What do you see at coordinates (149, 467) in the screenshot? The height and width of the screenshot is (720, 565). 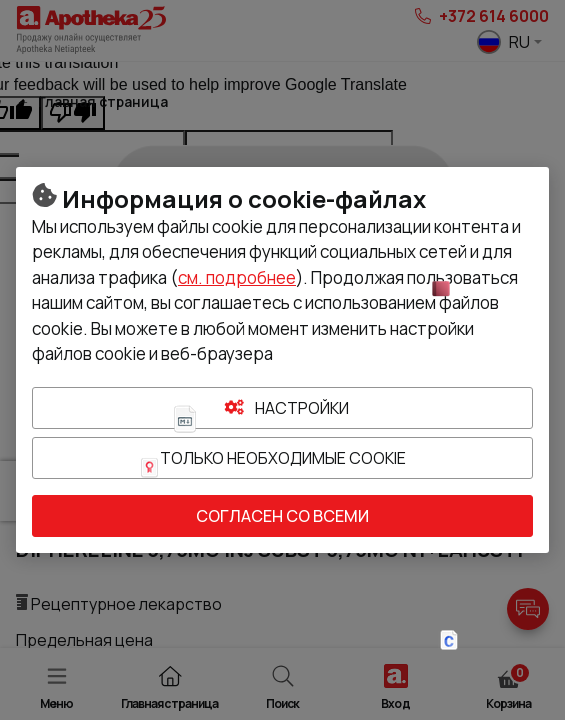 I see `pkcs7 certificate bundle file` at bounding box center [149, 467].